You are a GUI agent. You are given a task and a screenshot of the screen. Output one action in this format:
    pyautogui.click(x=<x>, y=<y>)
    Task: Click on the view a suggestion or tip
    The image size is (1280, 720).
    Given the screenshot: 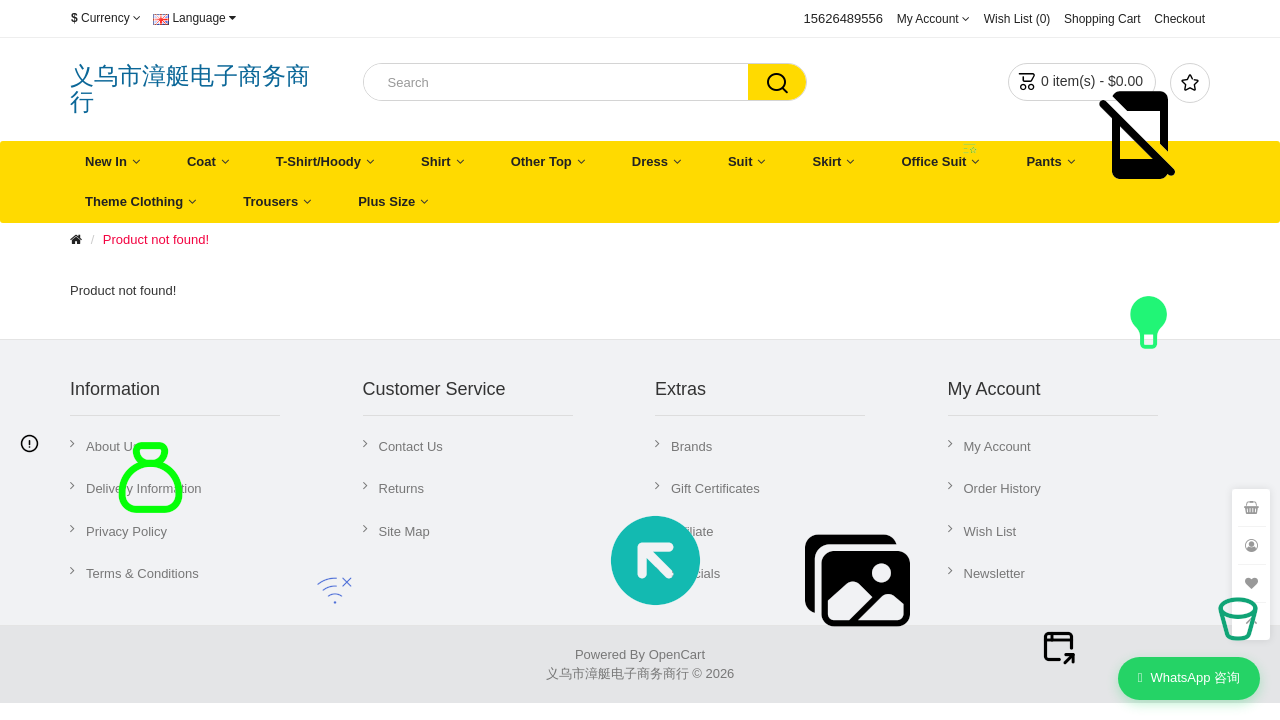 What is the action you would take?
    pyautogui.click(x=1146, y=324)
    